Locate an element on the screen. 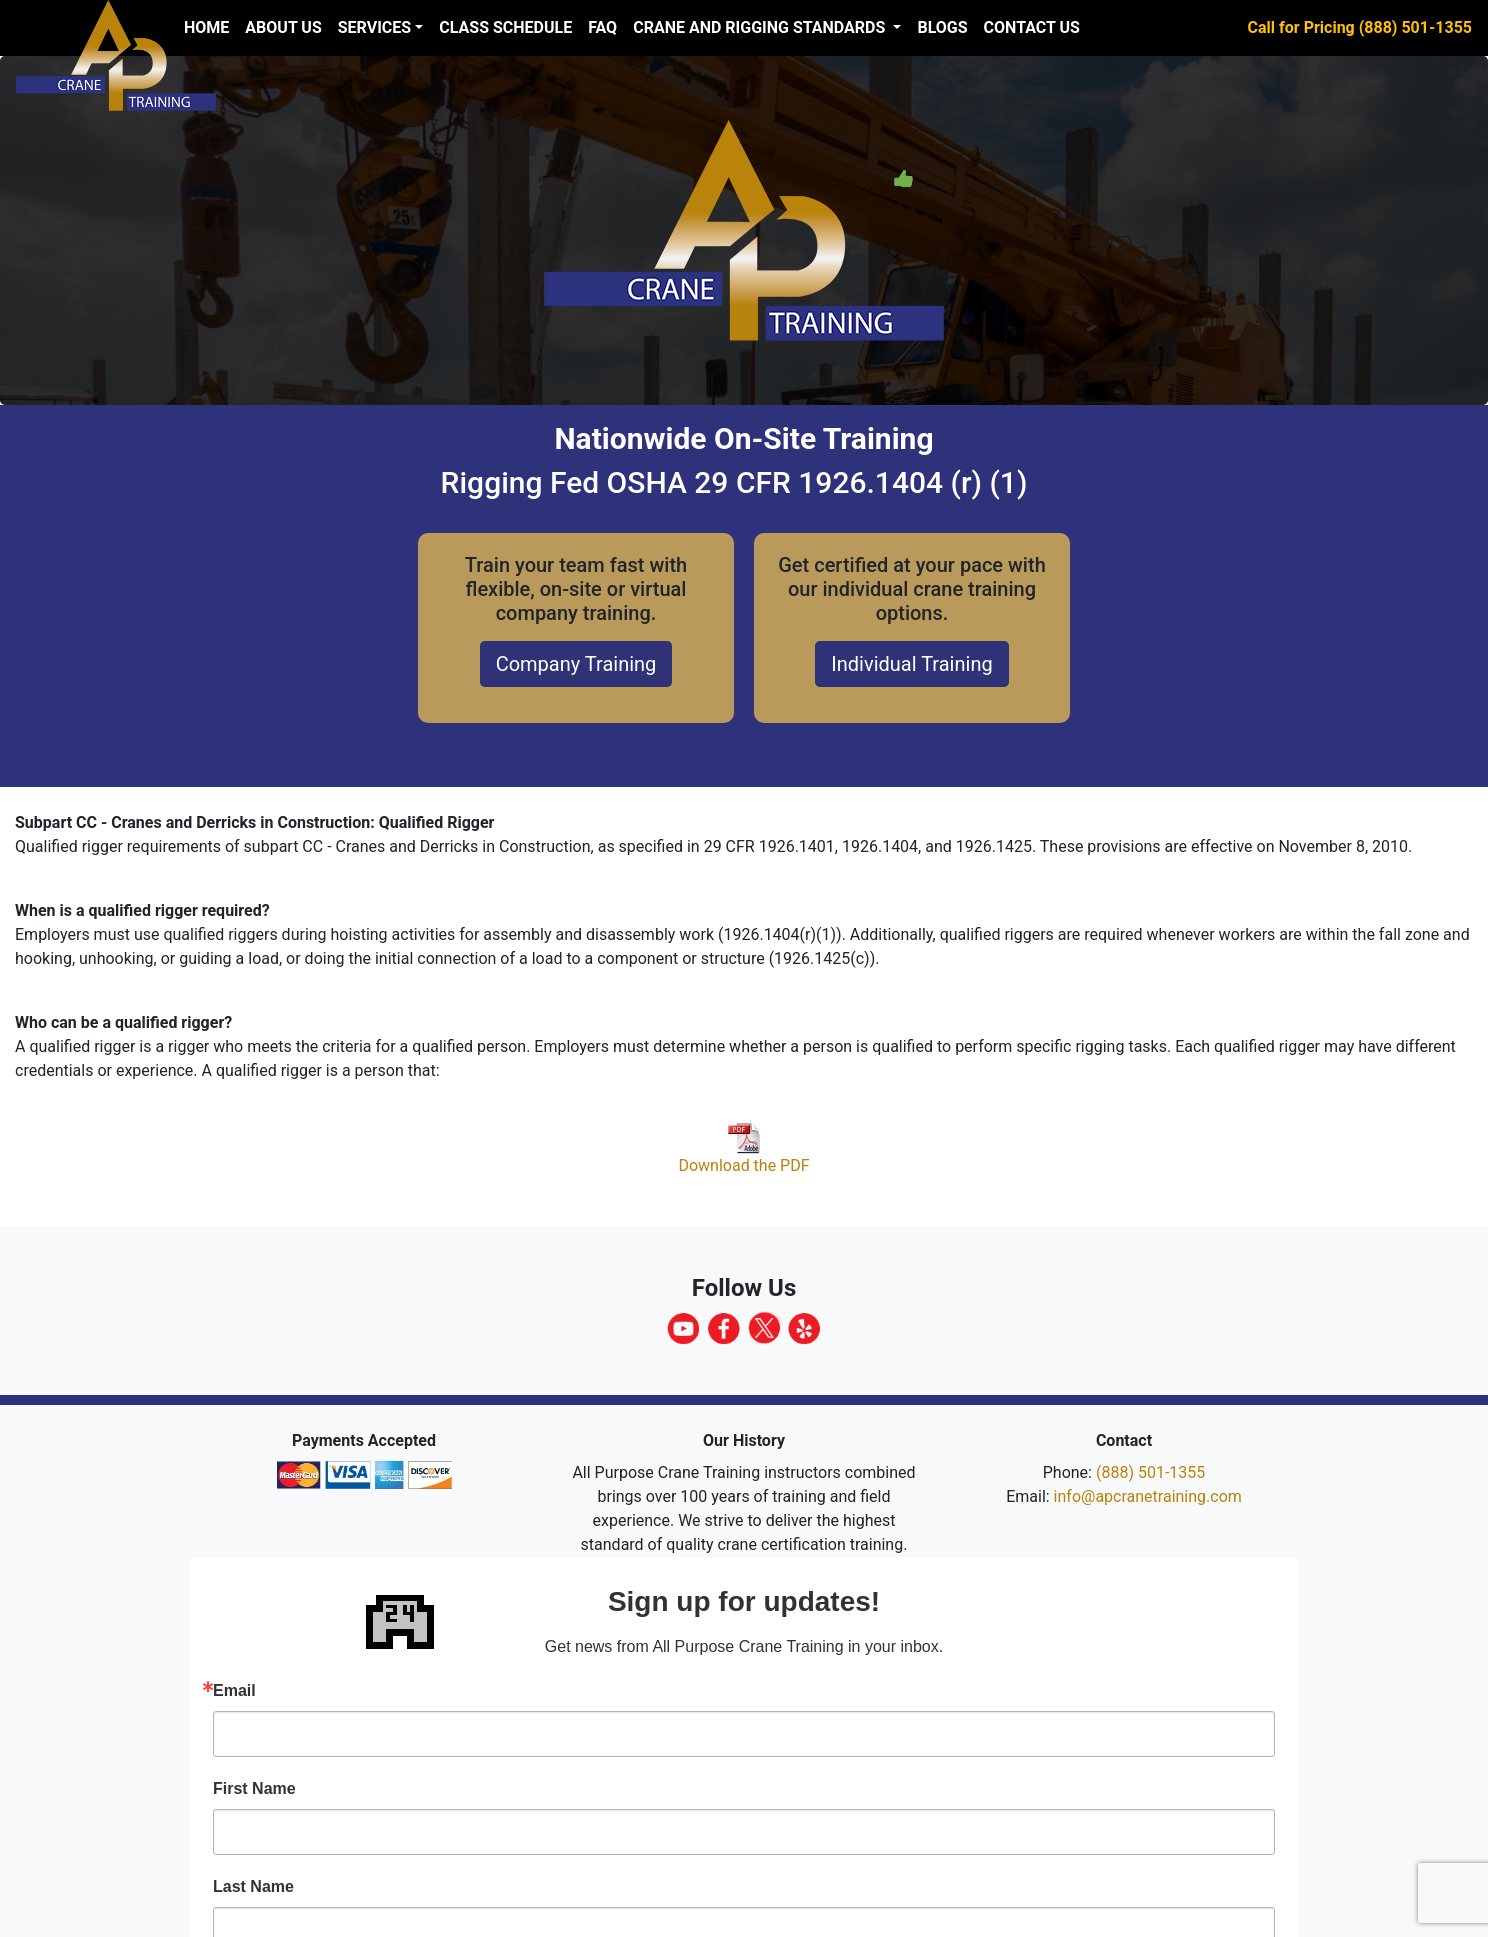 The width and height of the screenshot is (1488, 1937). find nearby convenience stores is located at coordinates (400, 1622).